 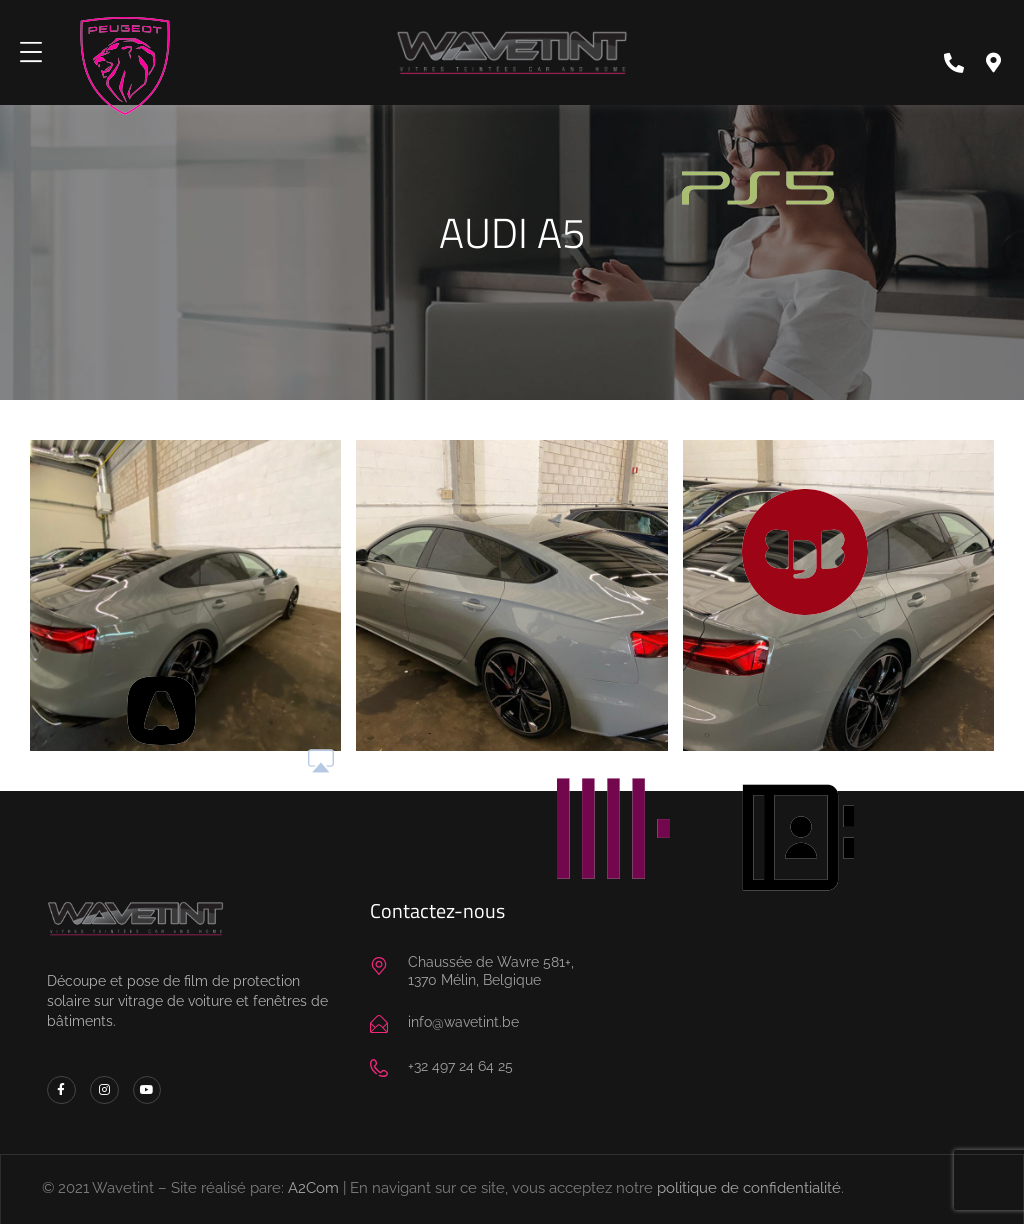 I want to click on Peugeot brand logo, so click(x=125, y=66).